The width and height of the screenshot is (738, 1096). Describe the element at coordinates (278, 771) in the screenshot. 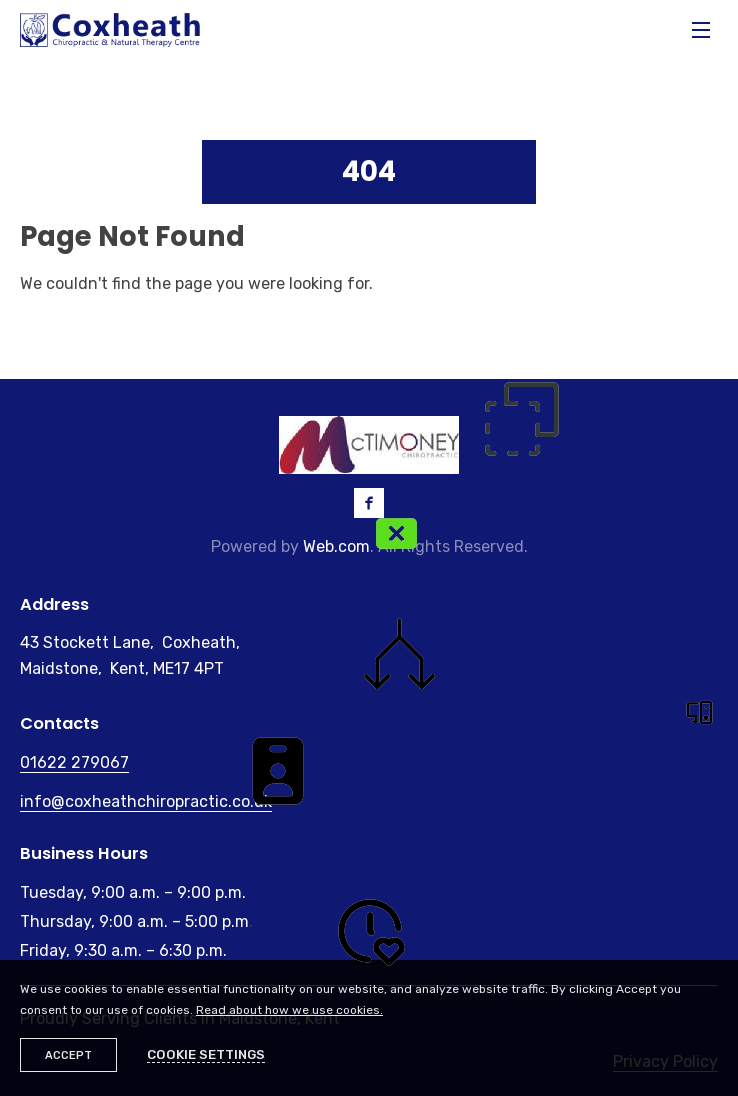

I see `view user identification or profile badge` at that location.